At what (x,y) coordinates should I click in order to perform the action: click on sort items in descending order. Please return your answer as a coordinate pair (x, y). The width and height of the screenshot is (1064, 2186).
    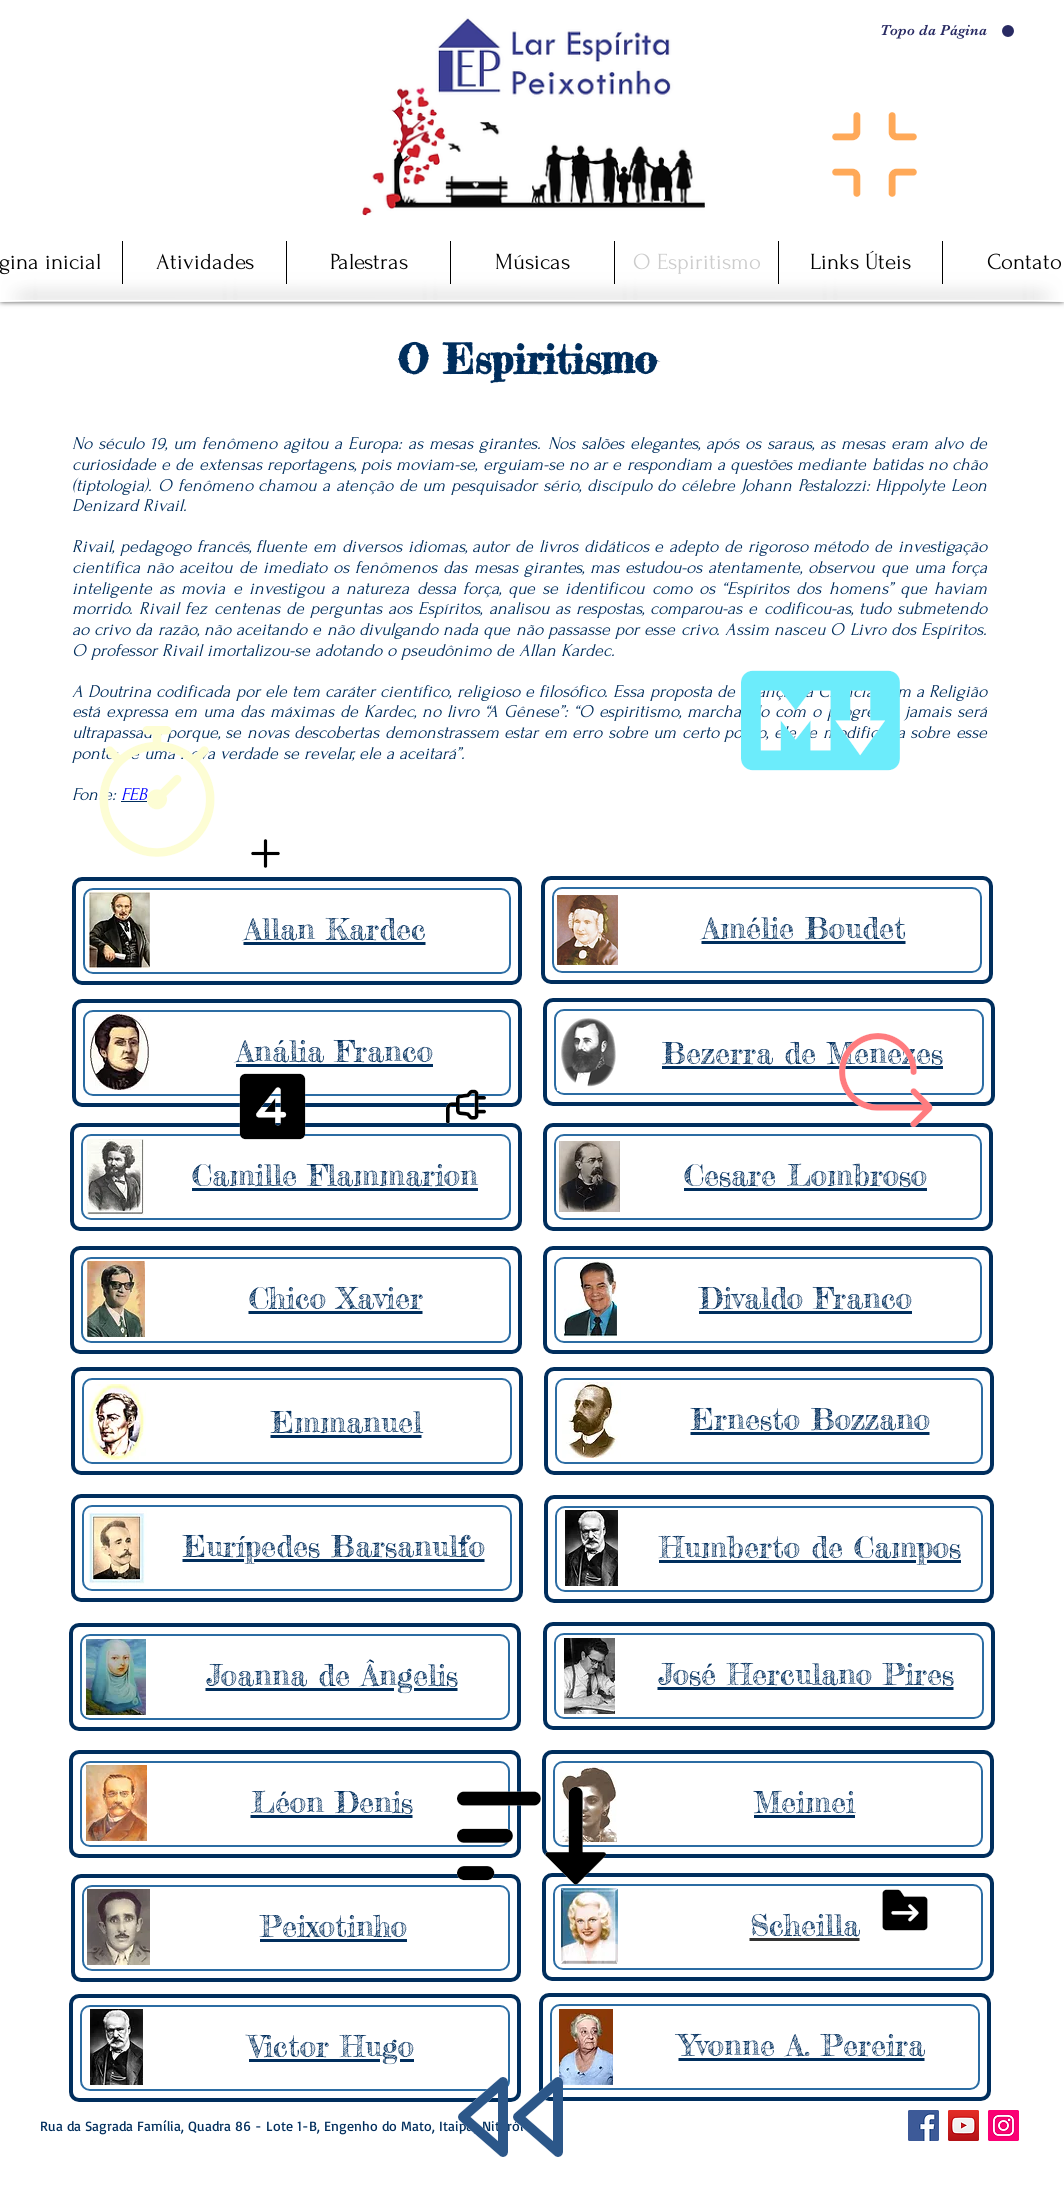
    Looking at the image, I should click on (531, 1833).